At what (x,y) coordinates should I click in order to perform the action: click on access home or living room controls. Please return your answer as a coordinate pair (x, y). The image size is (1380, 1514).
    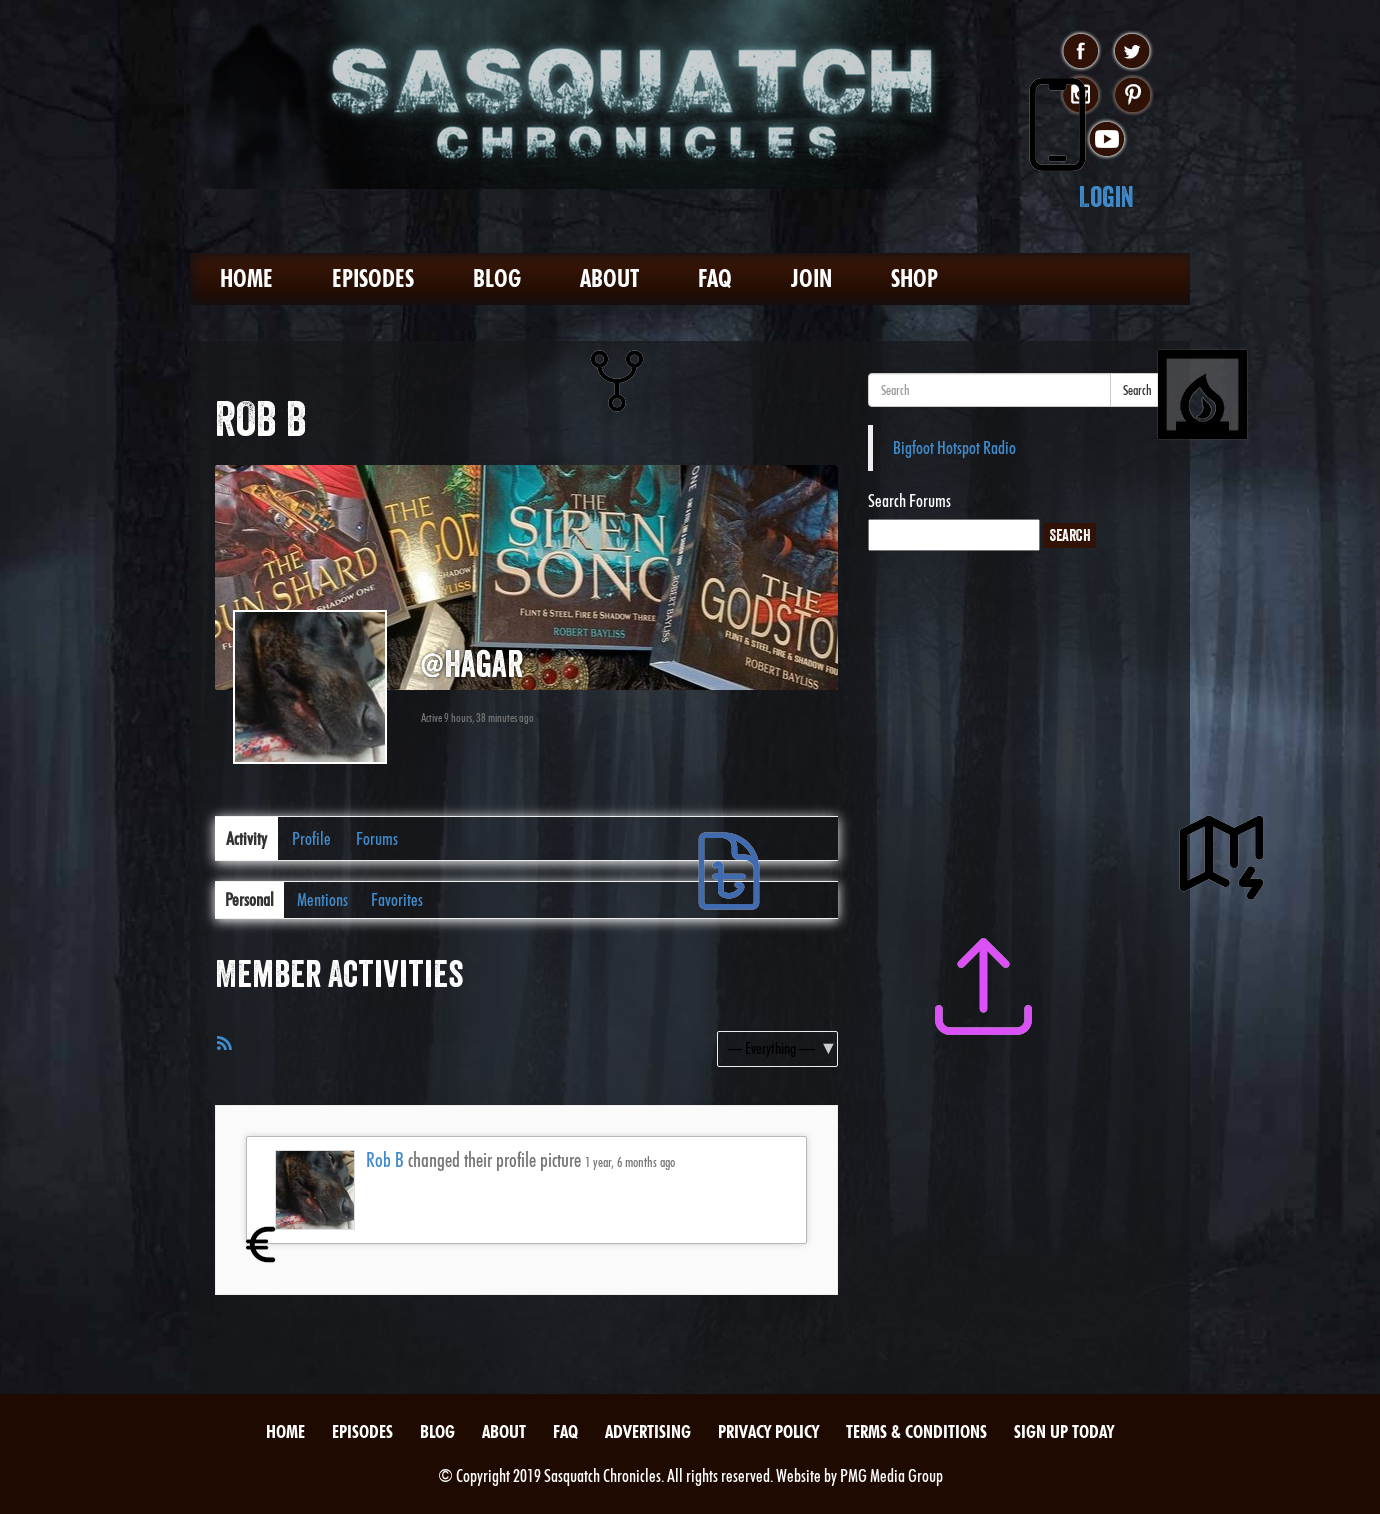
    Looking at the image, I should click on (1202, 394).